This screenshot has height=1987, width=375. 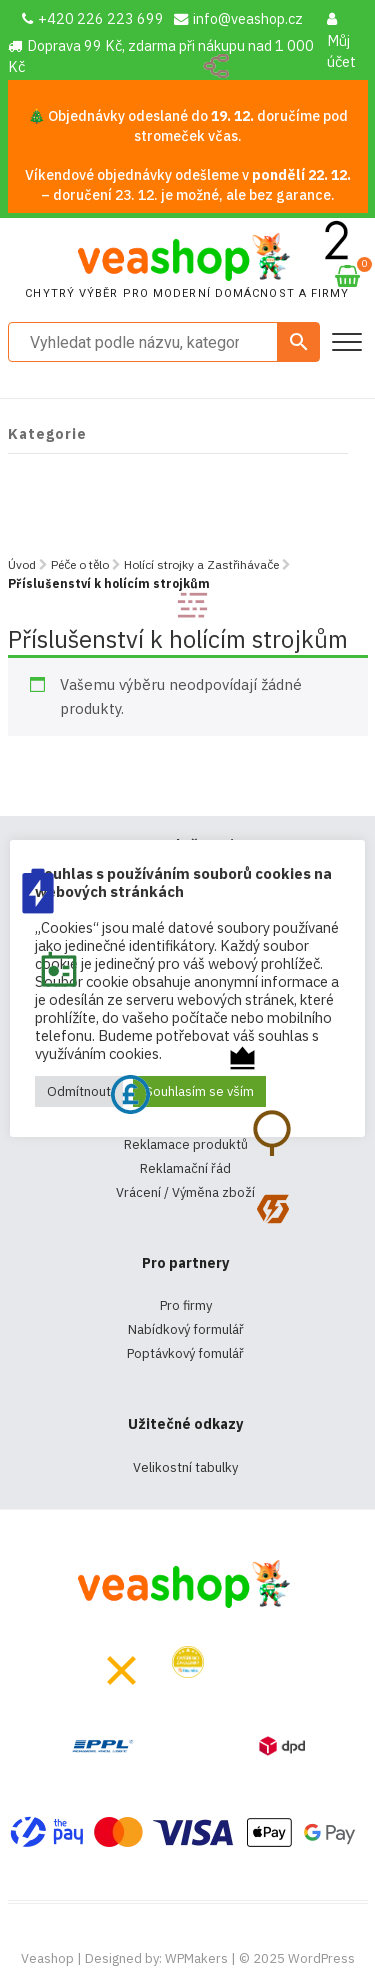 I want to click on battery charging status indicator, so click(x=38, y=891).